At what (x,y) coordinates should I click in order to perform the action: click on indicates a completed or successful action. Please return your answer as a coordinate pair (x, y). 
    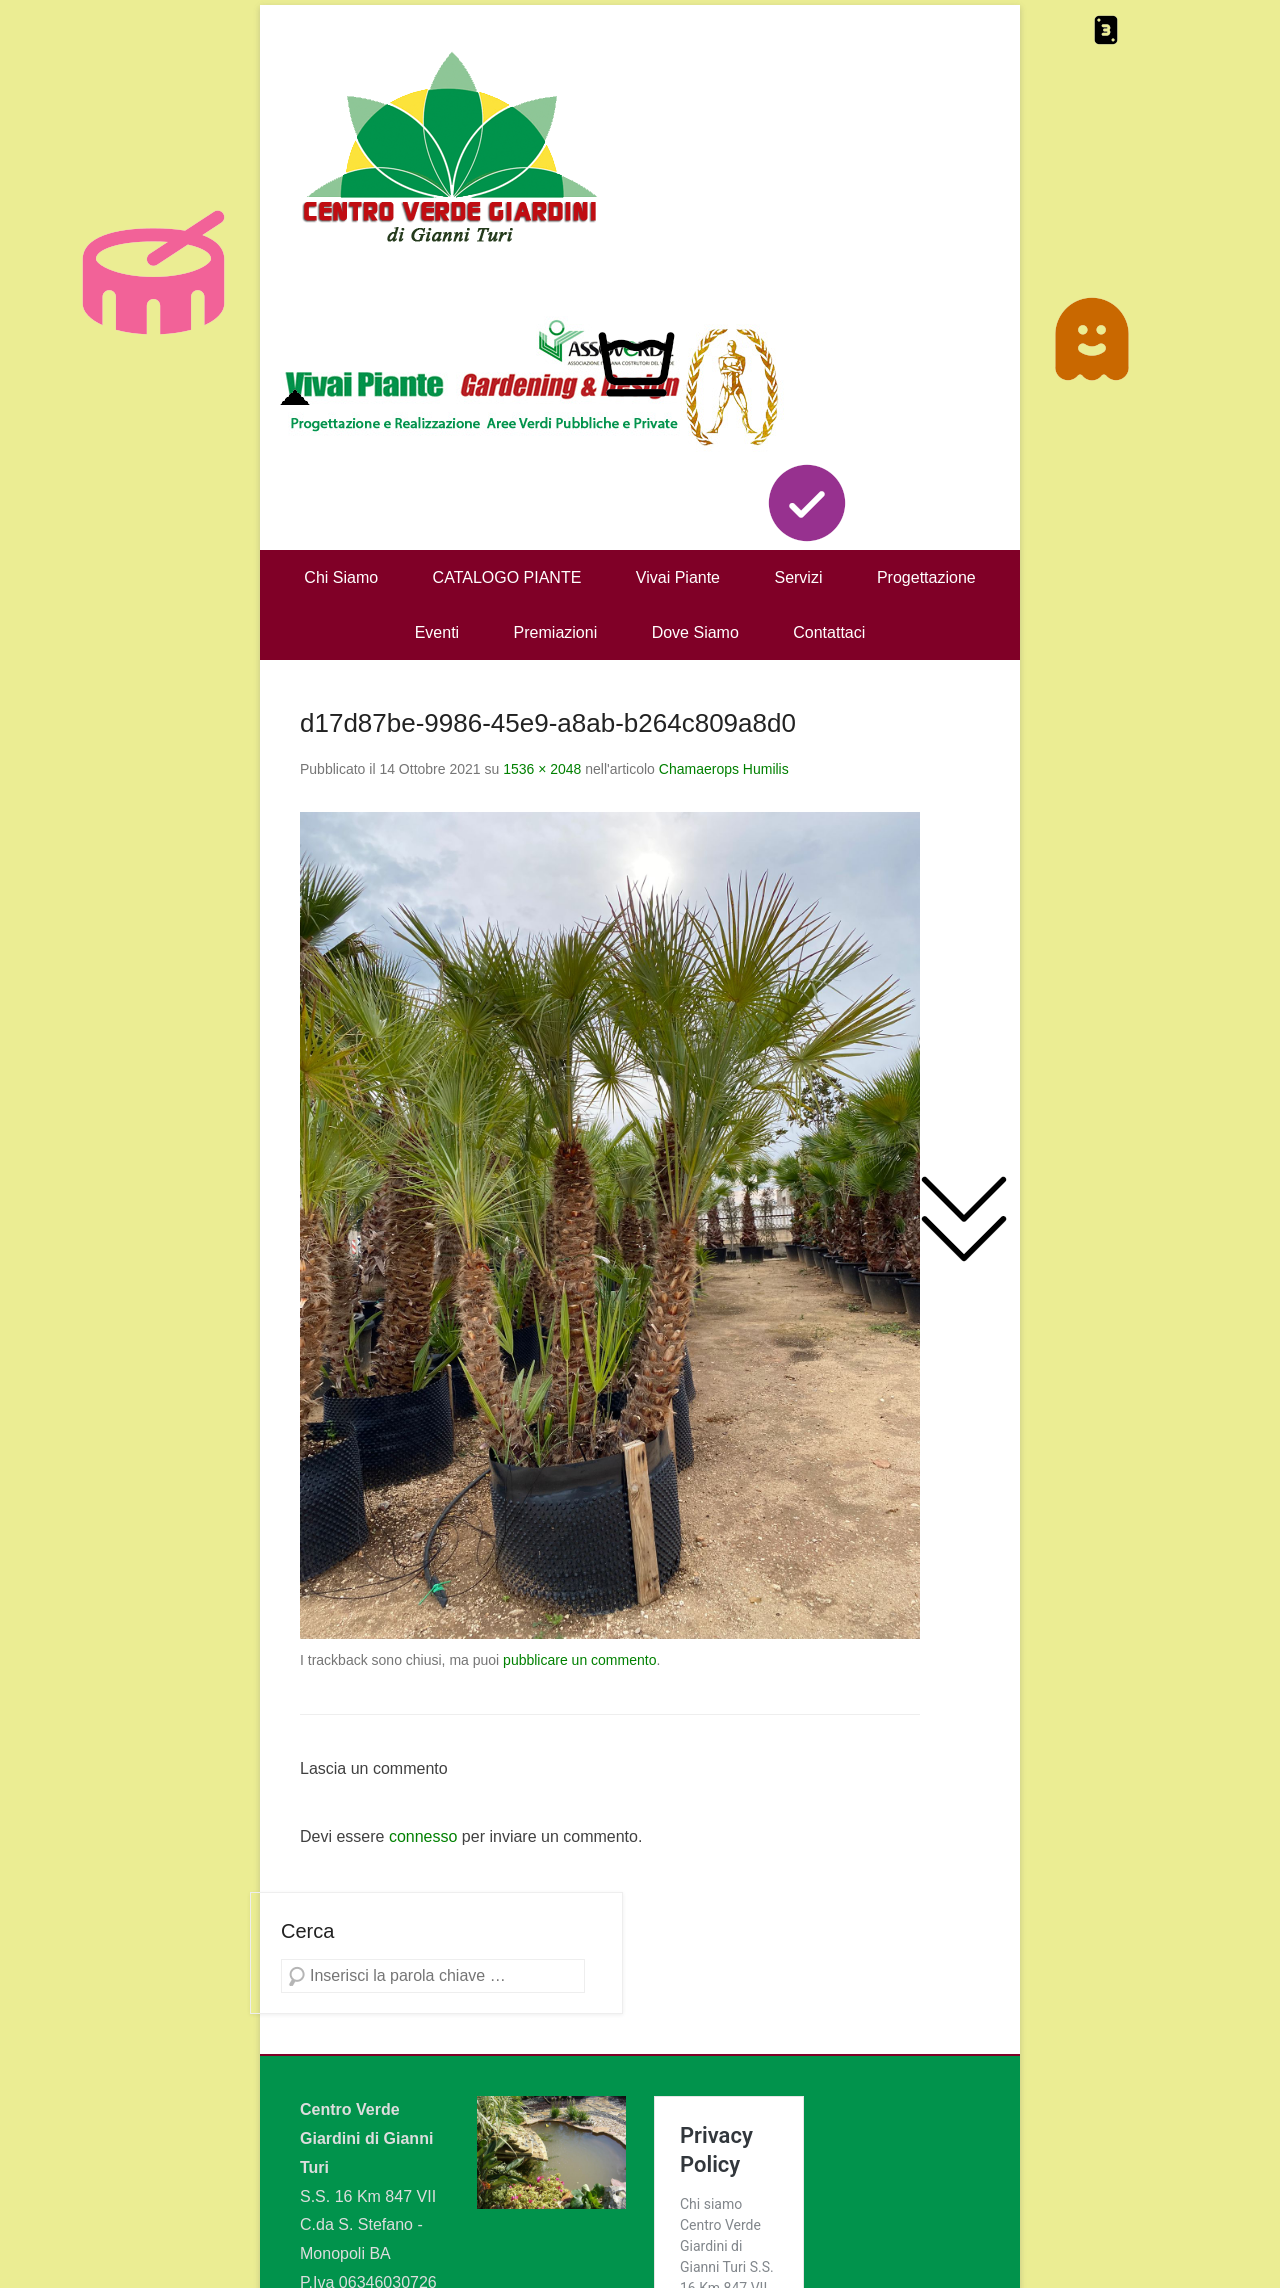
    Looking at the image, I should click on (807, 503).